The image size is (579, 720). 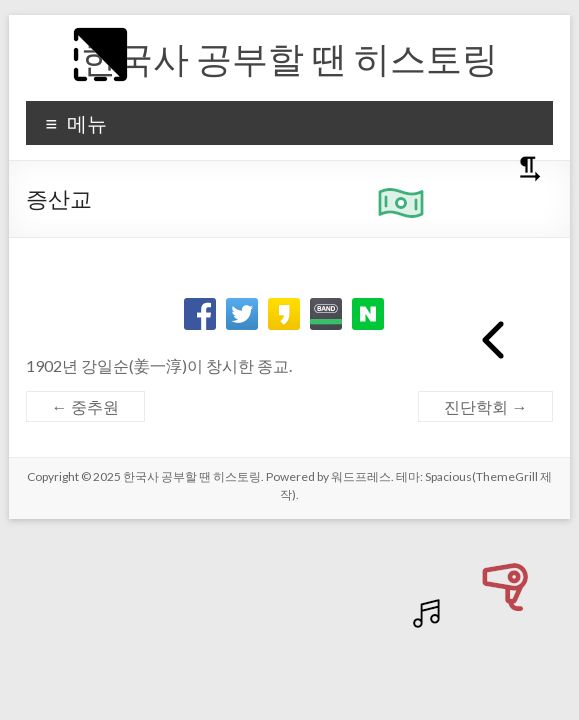 What do you see at coordinates (506, 585) in the screenshot?
I see `access hair styling or grooming tools` at bounding box center [506, 585].